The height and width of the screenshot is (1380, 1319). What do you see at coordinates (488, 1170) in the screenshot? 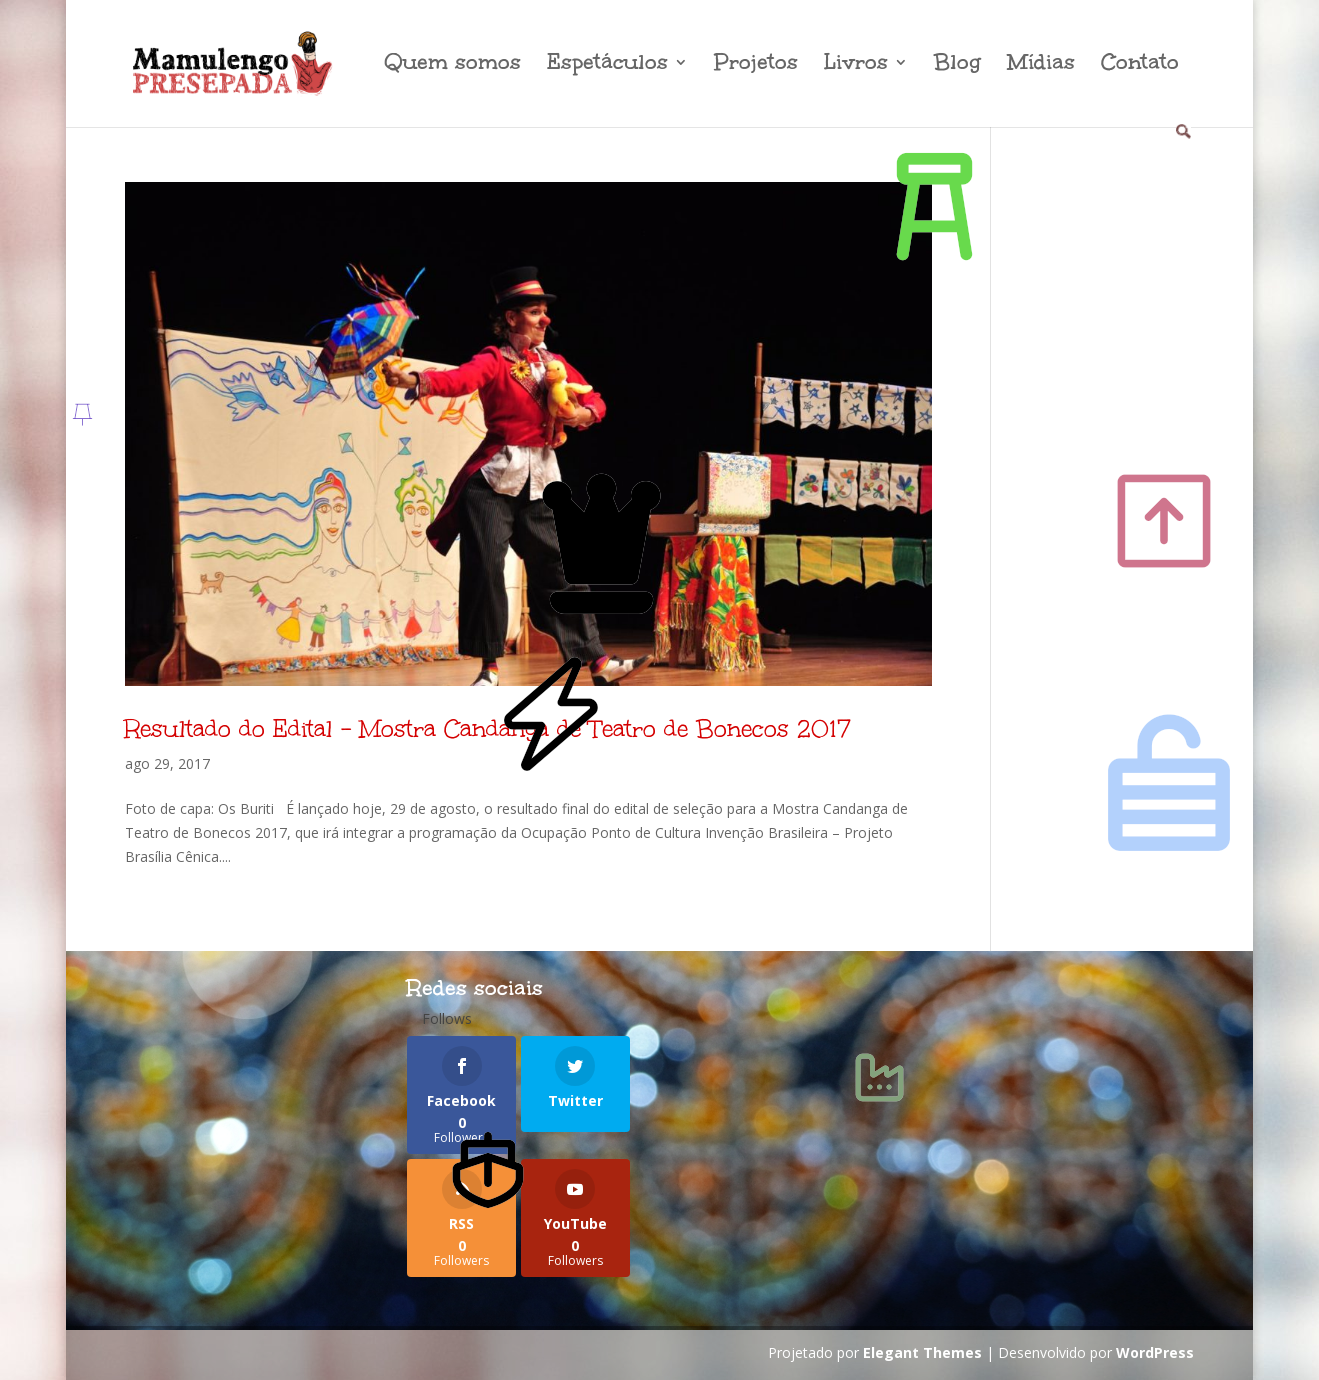
I see `access boat or marine transportation options` at bounding box center [488, 1170].